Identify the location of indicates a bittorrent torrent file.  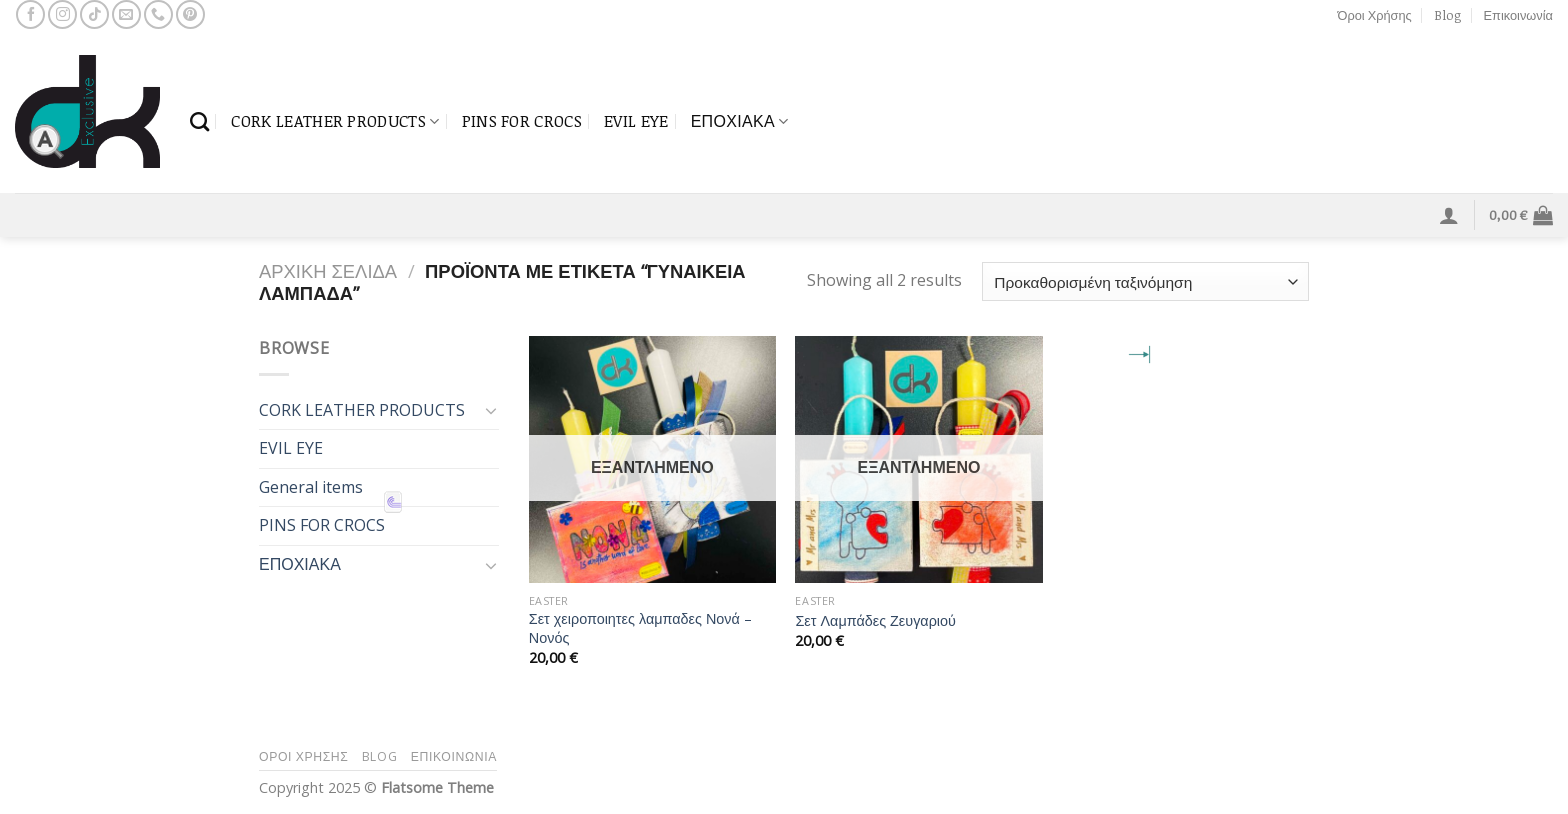
(393, 502).